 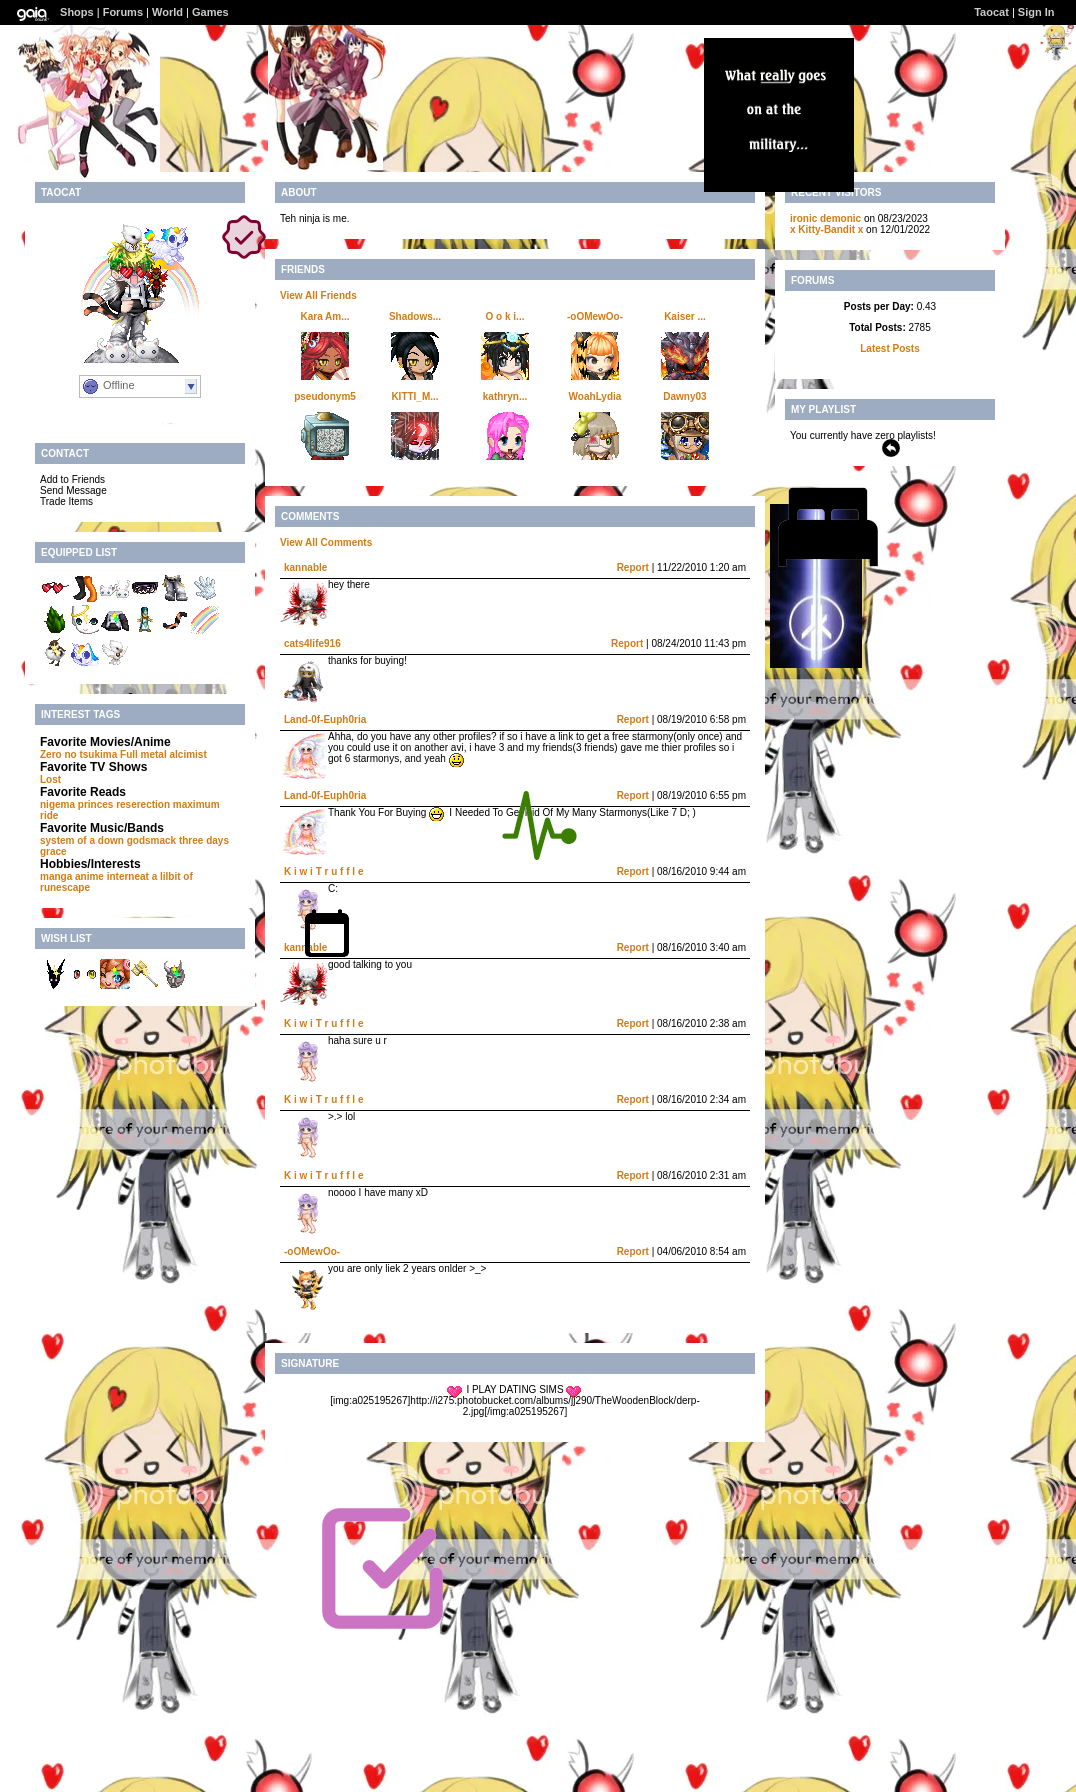 What do you see at coordinates (828, 527) in the screenshot?
I see `book a room or accommodation` at bounding box center [828, 527].